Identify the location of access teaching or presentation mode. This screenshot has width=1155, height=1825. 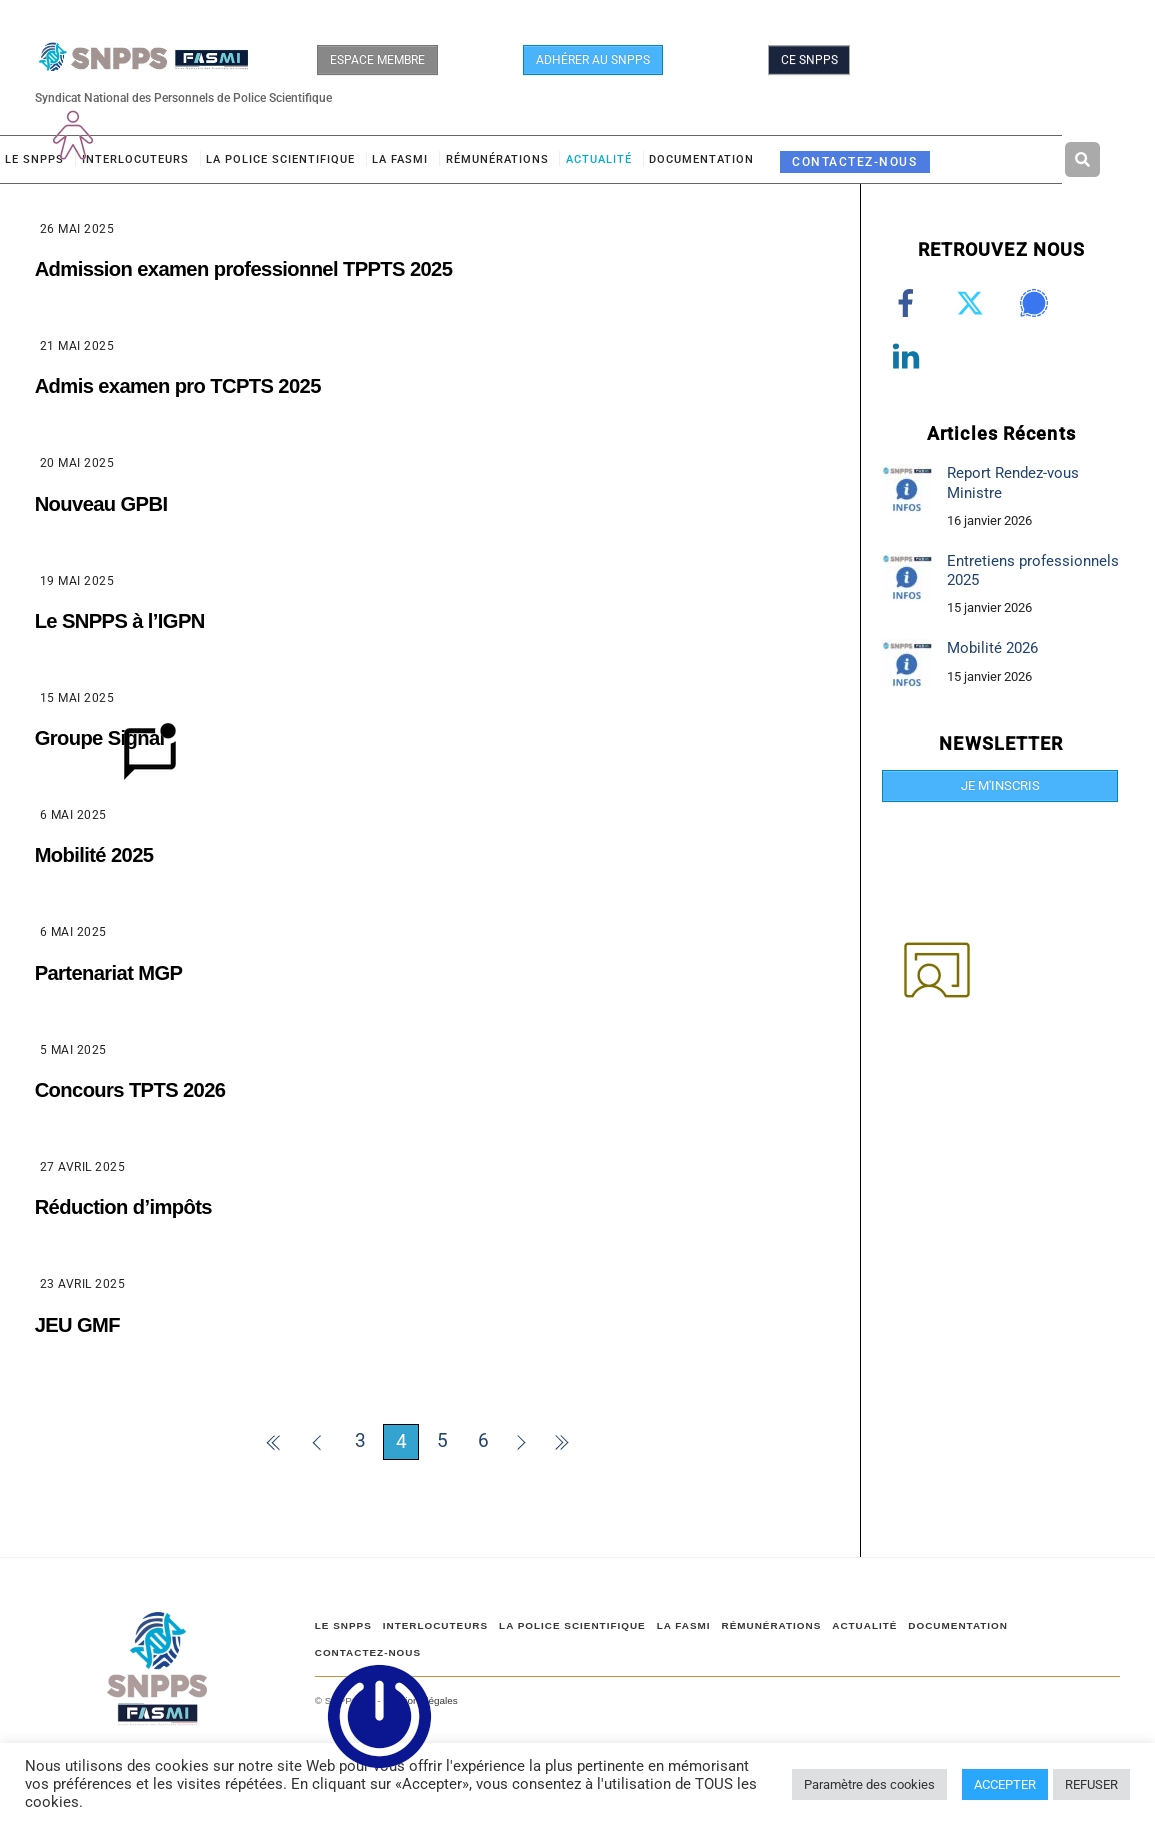
(937, 970).